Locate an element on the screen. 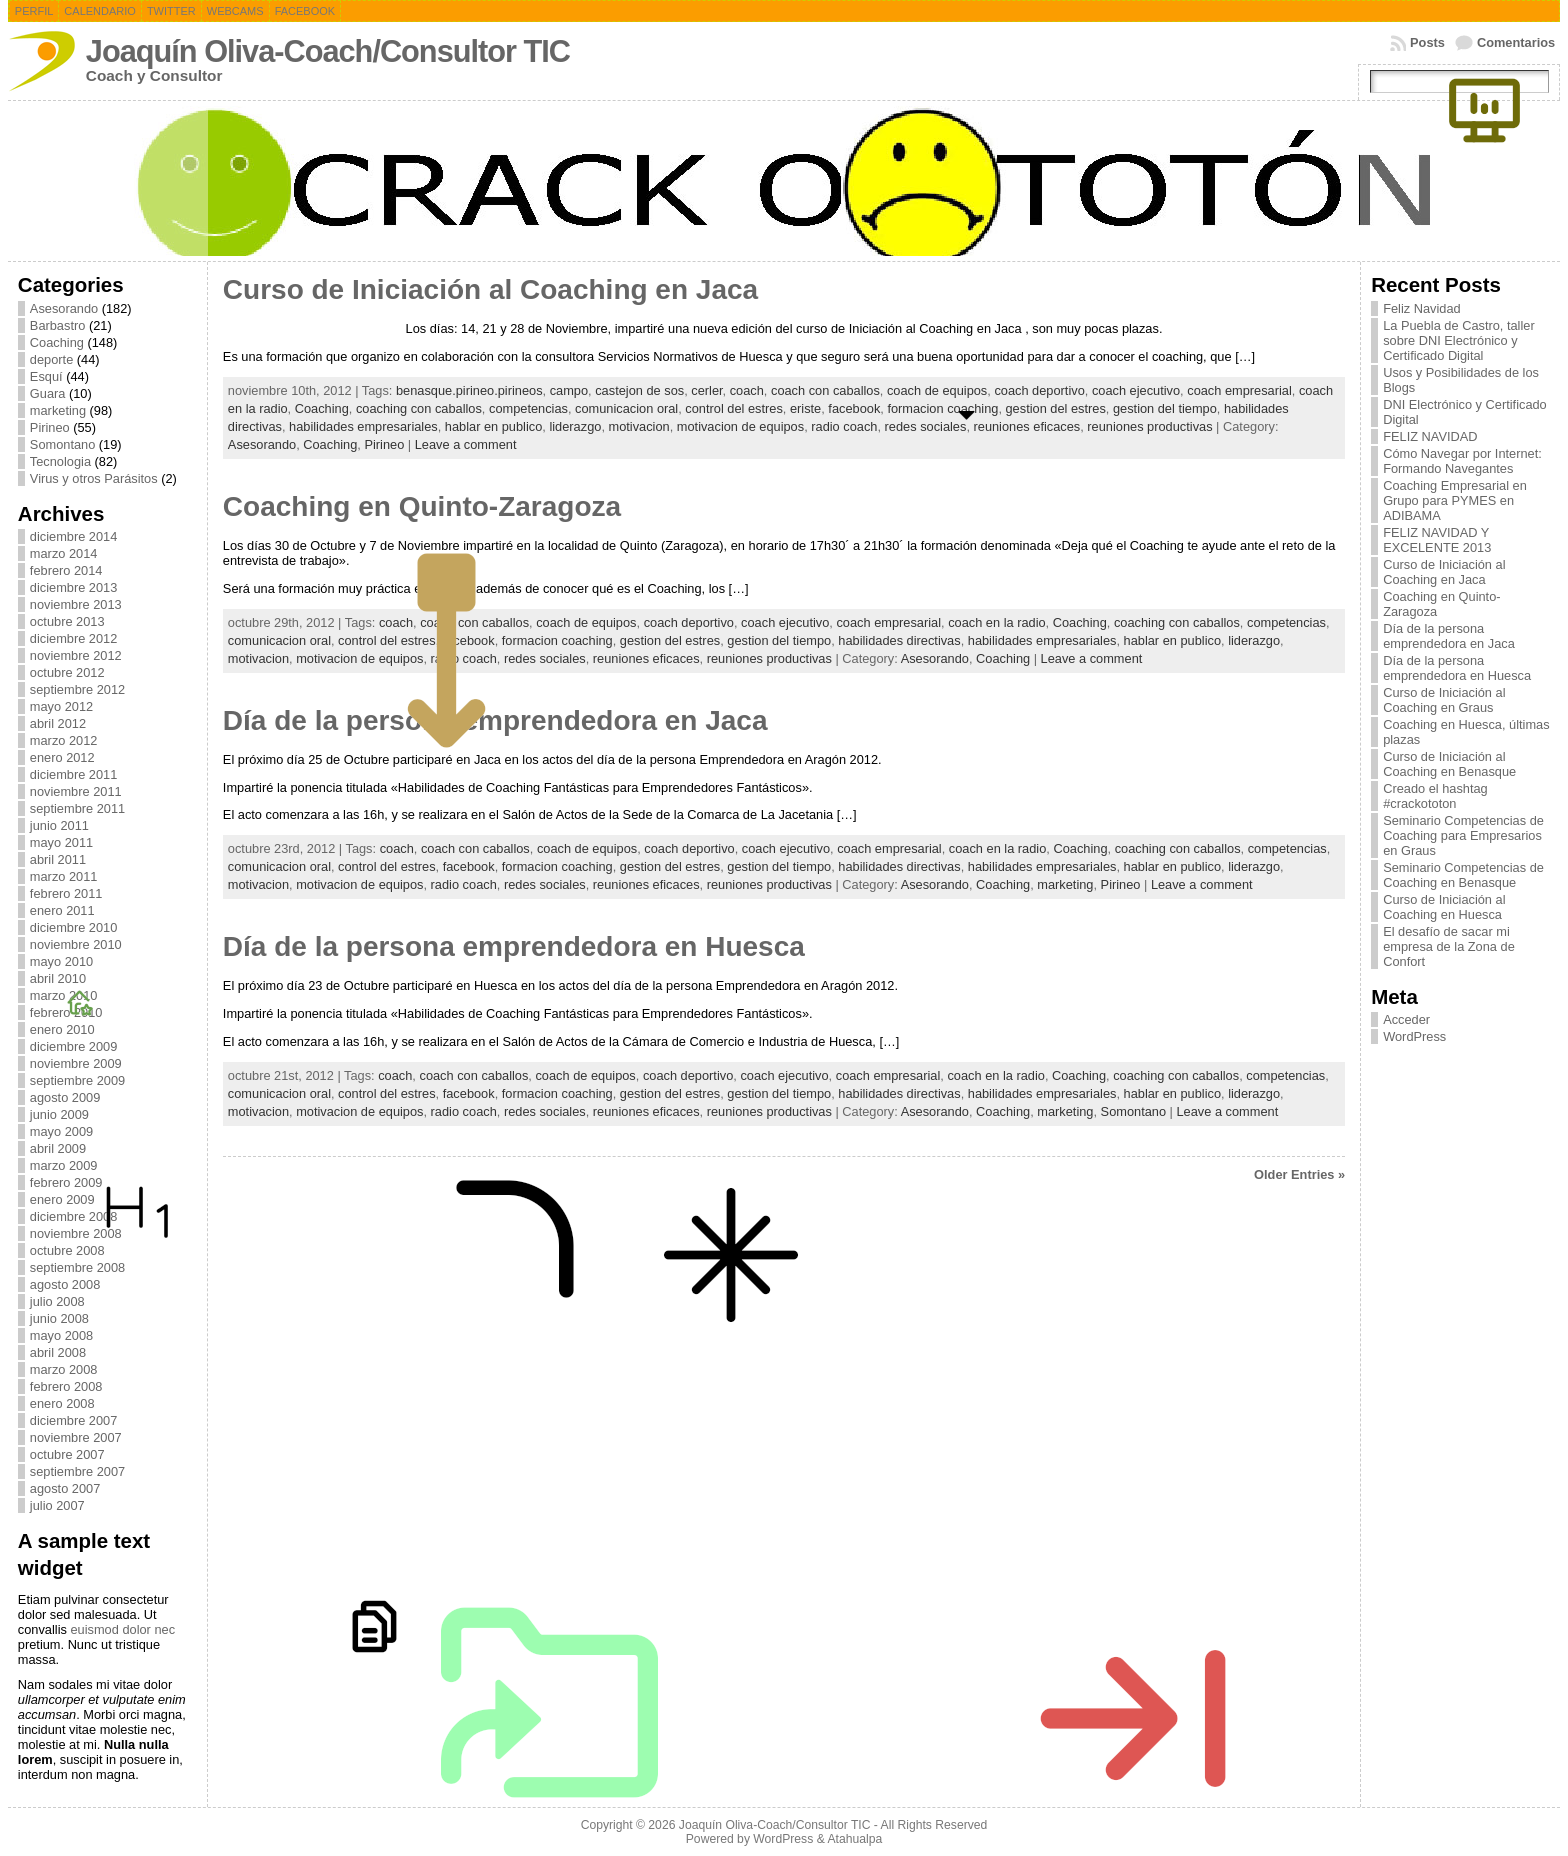 The width and height of the screenshot is (1568, 1856). access a linked or shortcut folder is located at coordinates (549, 1702).